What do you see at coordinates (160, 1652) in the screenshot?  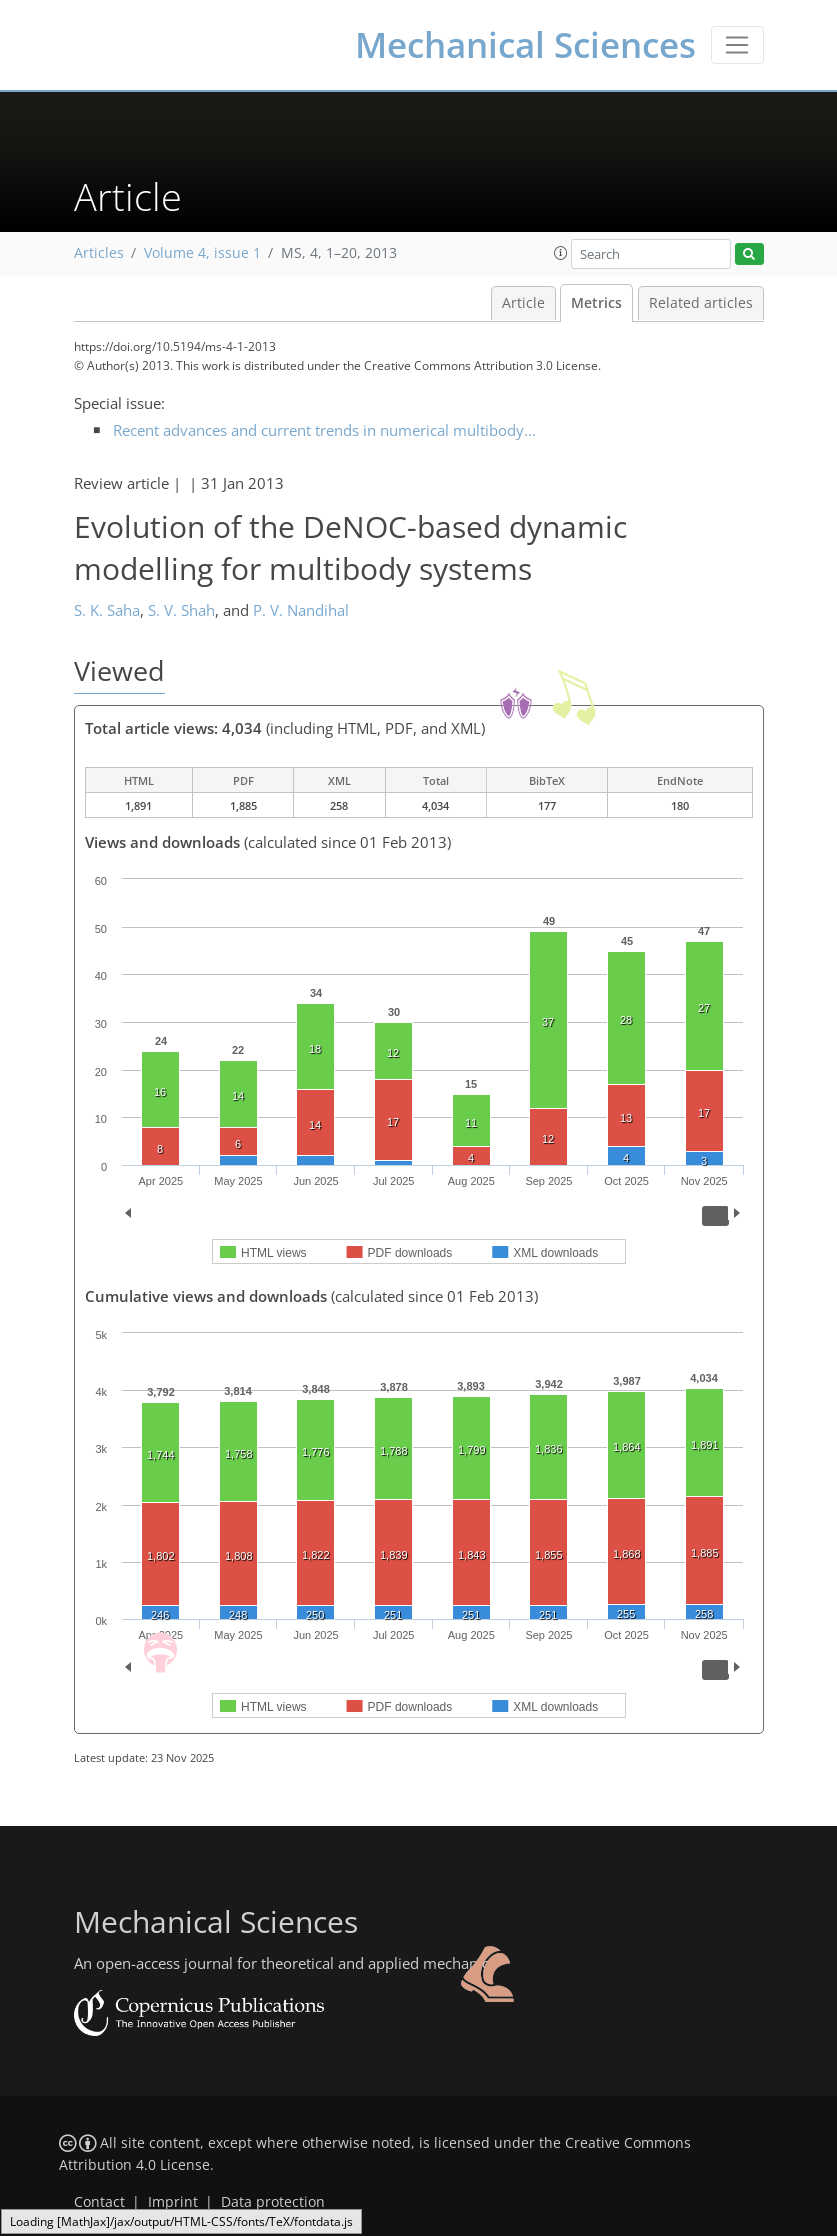 I see `indicates nausea or sickness status effect` at bounding box center [160, 1652].